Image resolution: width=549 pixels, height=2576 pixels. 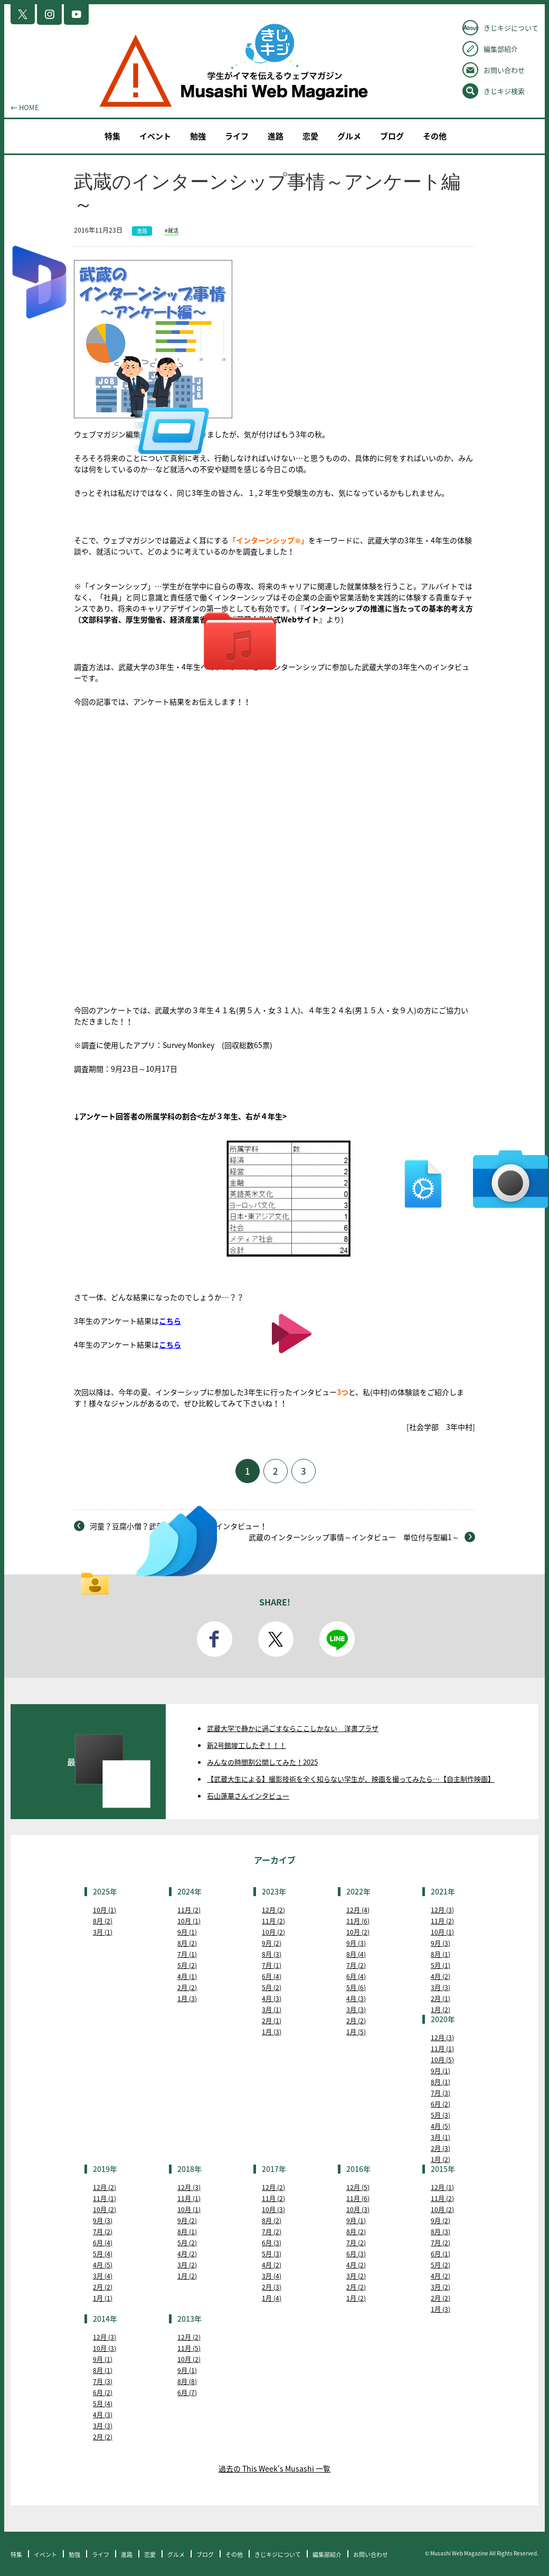 What do you see at coordinates (136, 71) in the screenshot?
I see `indicates a sync warning or issue with OneDrive` at bounding box center [136, 71].